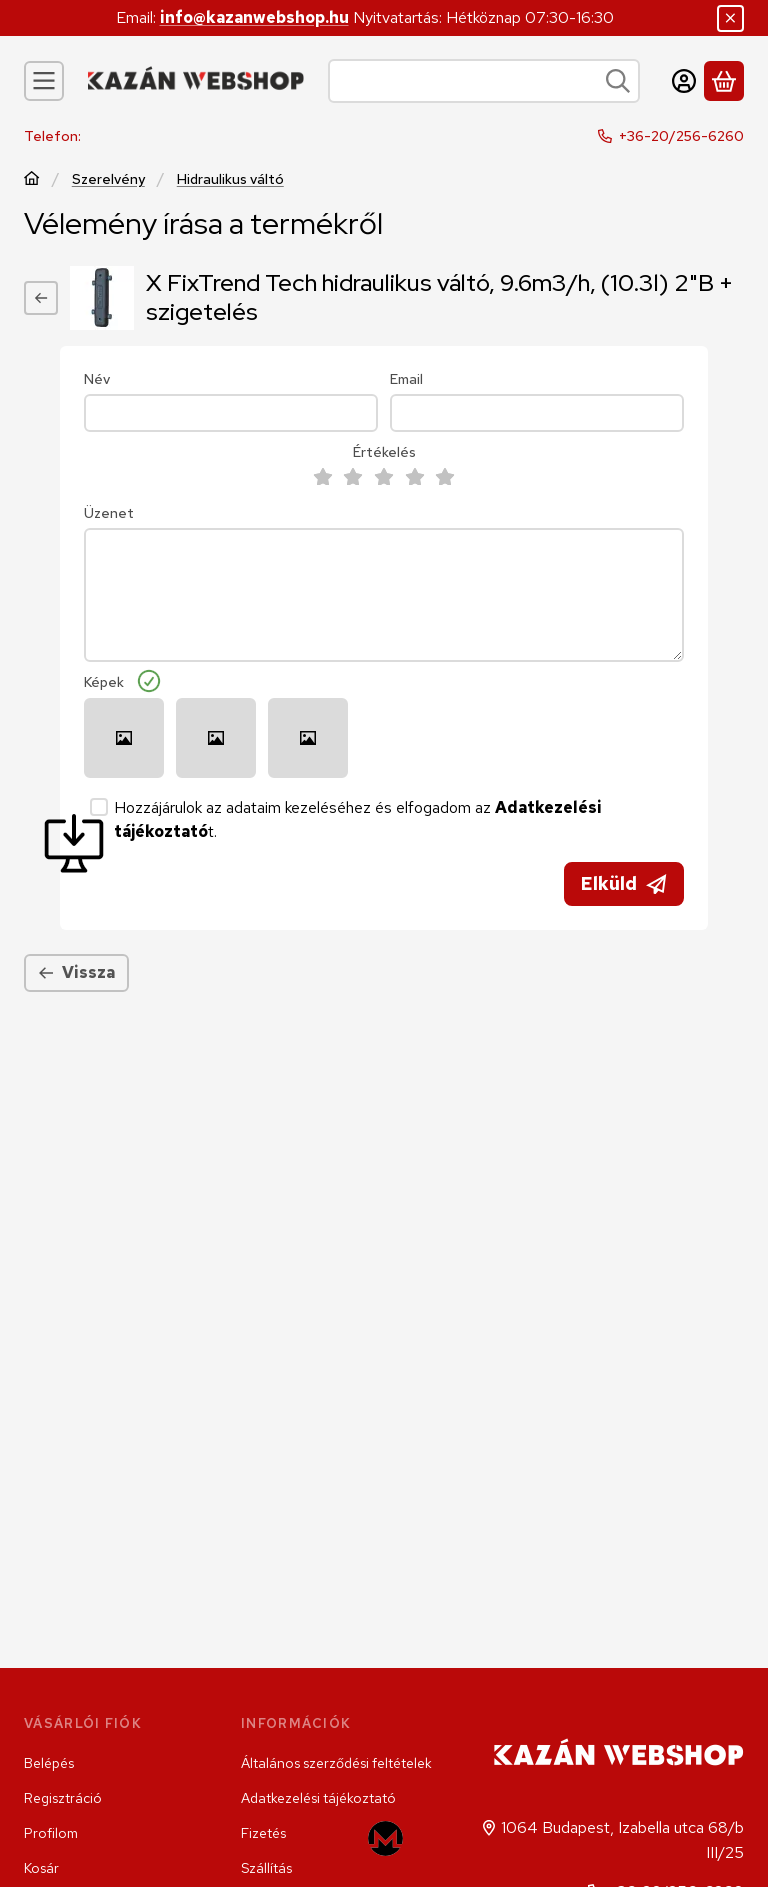 The height and width of the screenshot is (1887, 768). What do you see at coordinates (149, 681) in the screenshot?
I see `indicates task or action completed successfully` at bounding box center [149, 681].